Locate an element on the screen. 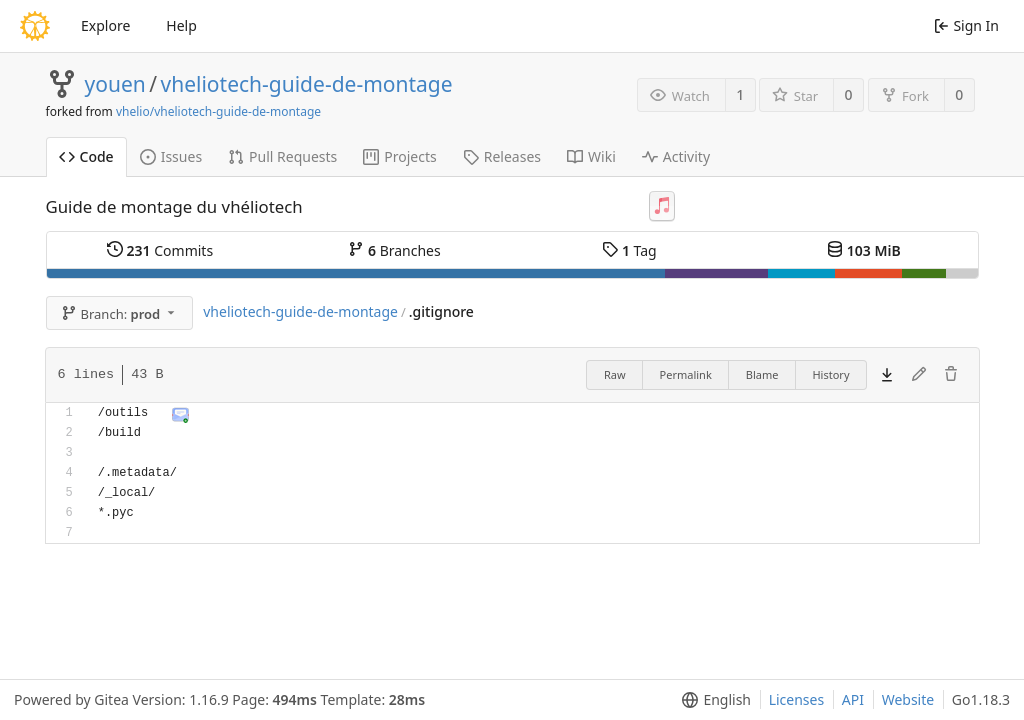 This screenshot has width=1024, height=720. an audio or music file is located at coordinates (662, 206).